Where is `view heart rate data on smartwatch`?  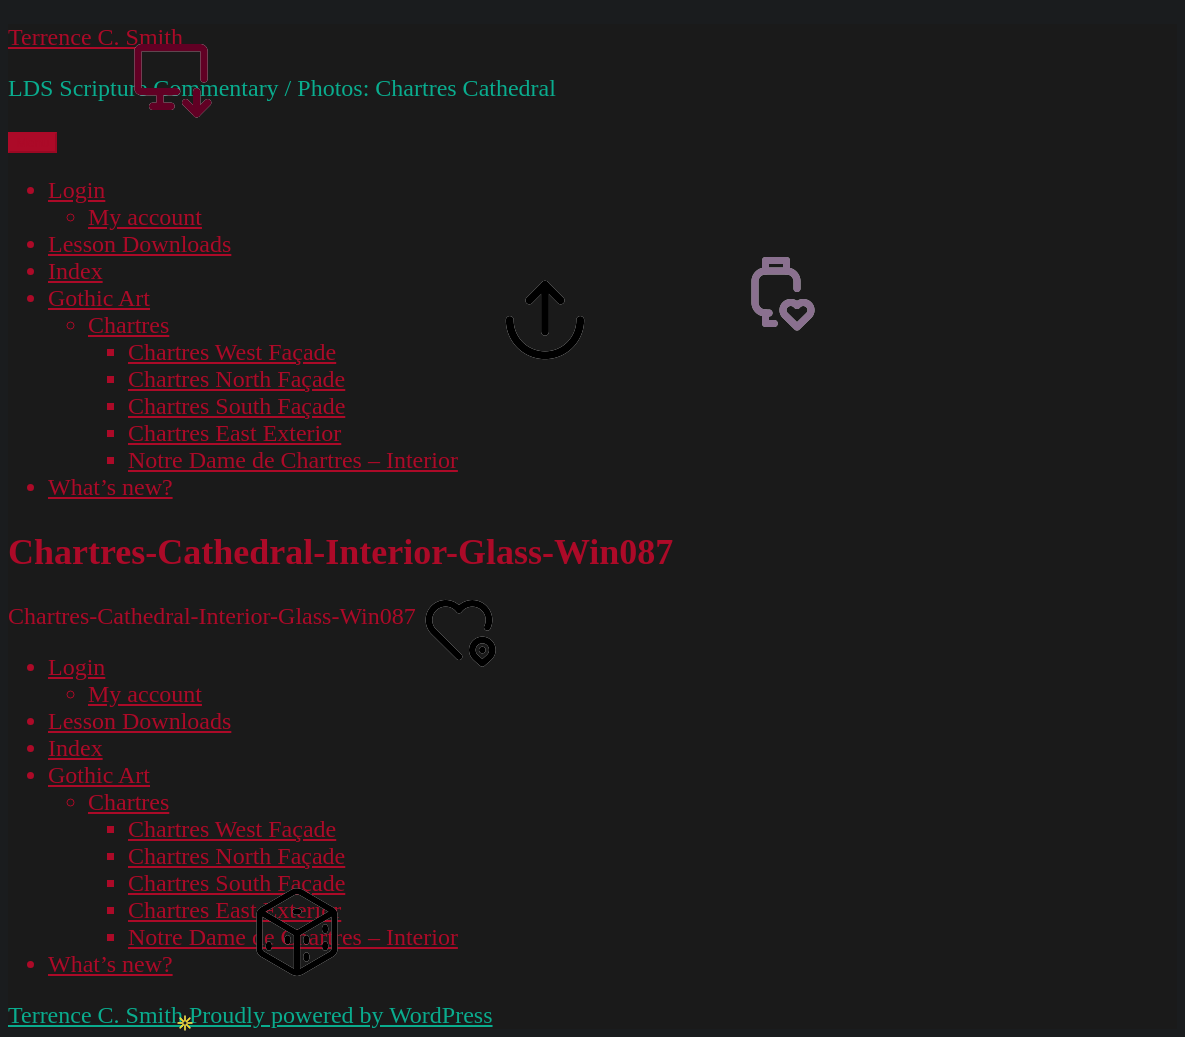
view heart rate data on smartwatch is located at coordinates (776, 292).